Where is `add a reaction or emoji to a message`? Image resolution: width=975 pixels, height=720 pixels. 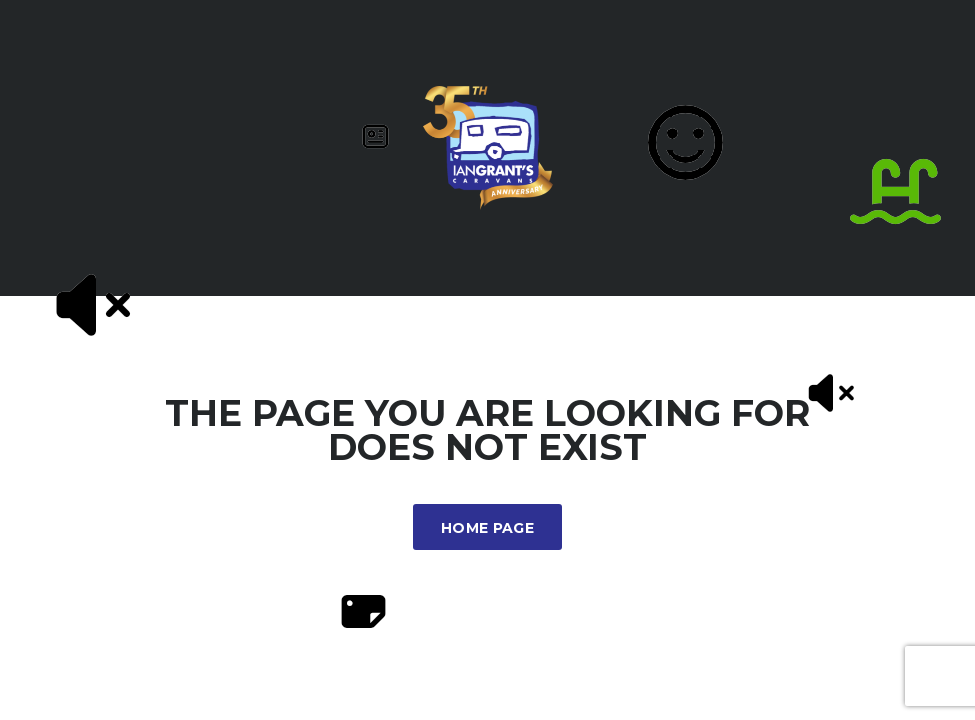 add a reaction or emoji to a message is located at coordinates (685, 142).